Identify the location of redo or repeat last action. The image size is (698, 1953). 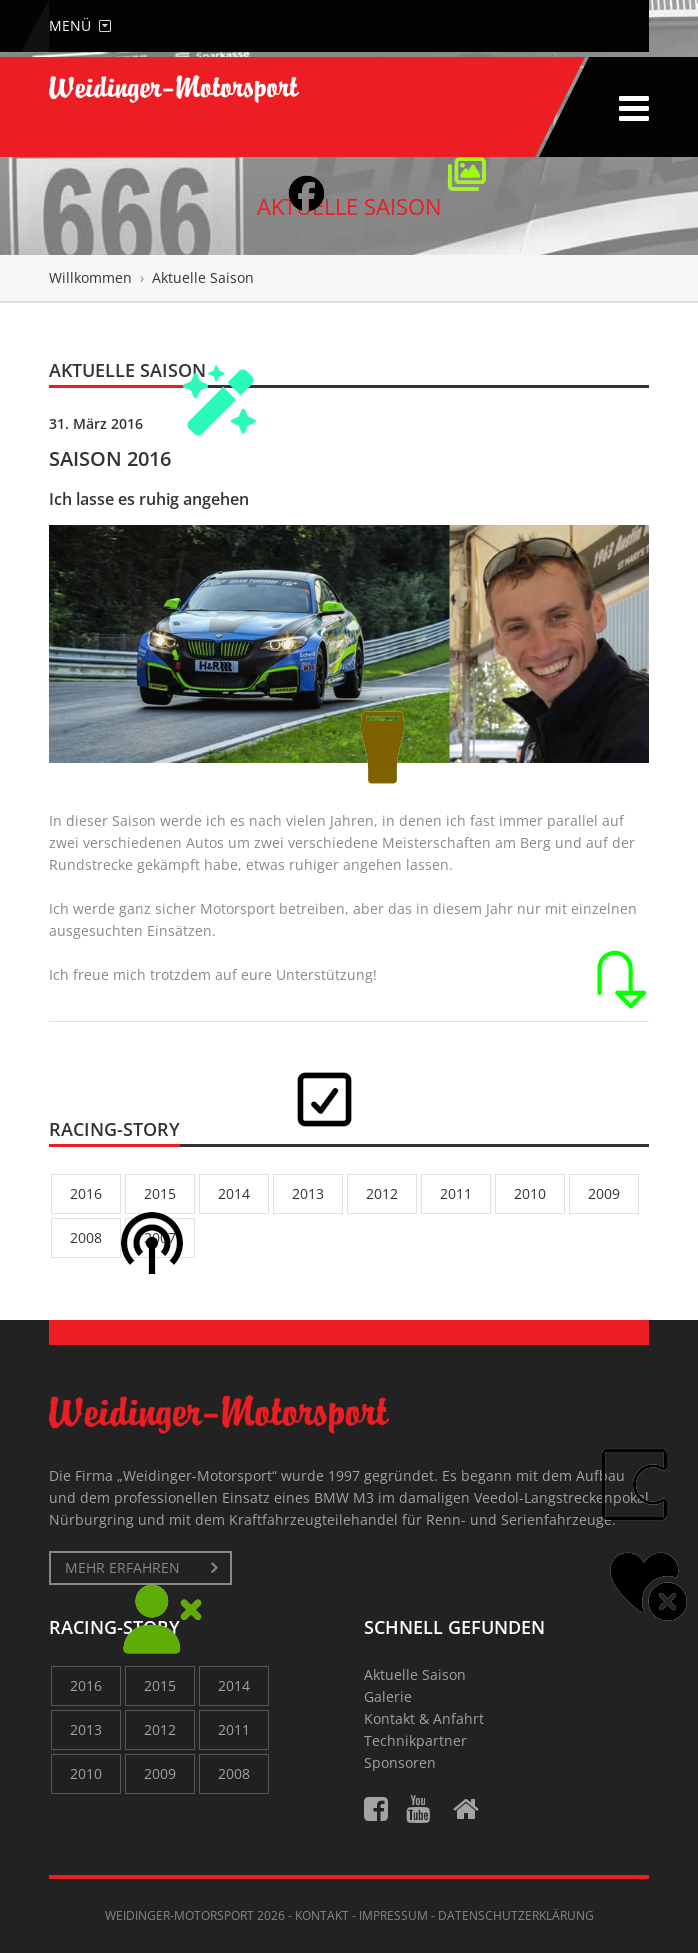
(619, 979).